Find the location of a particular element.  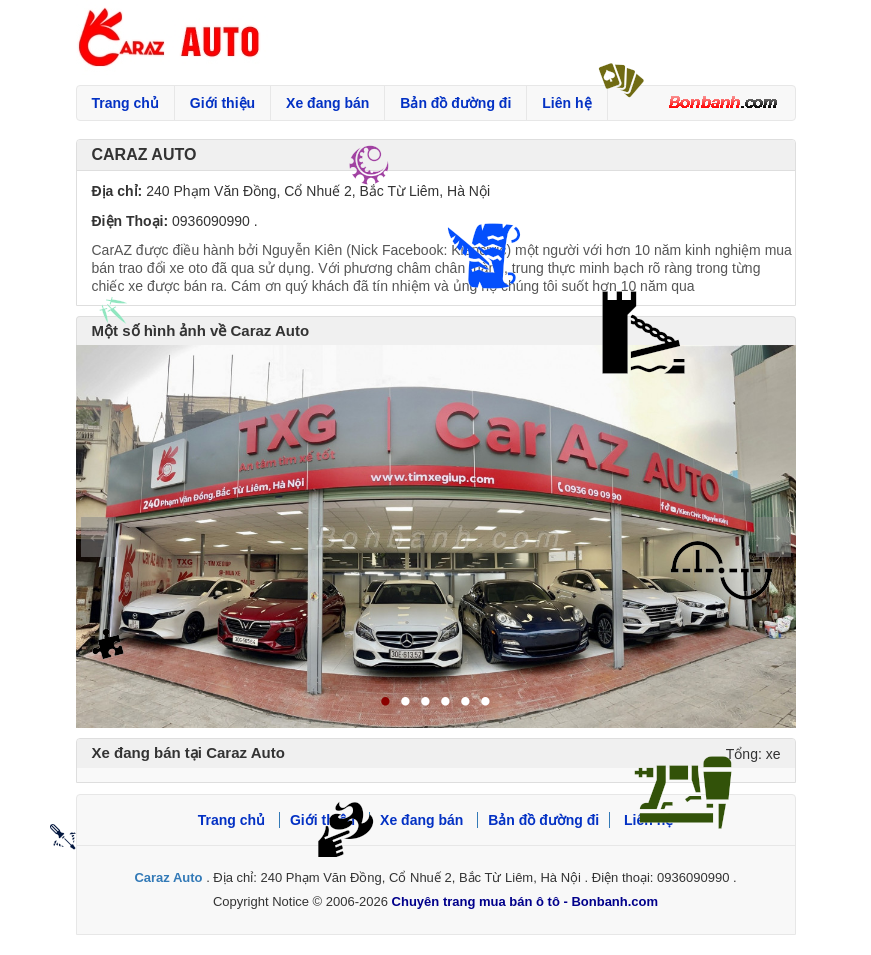

access plugins or extensions is located at coordinates (108, 644).